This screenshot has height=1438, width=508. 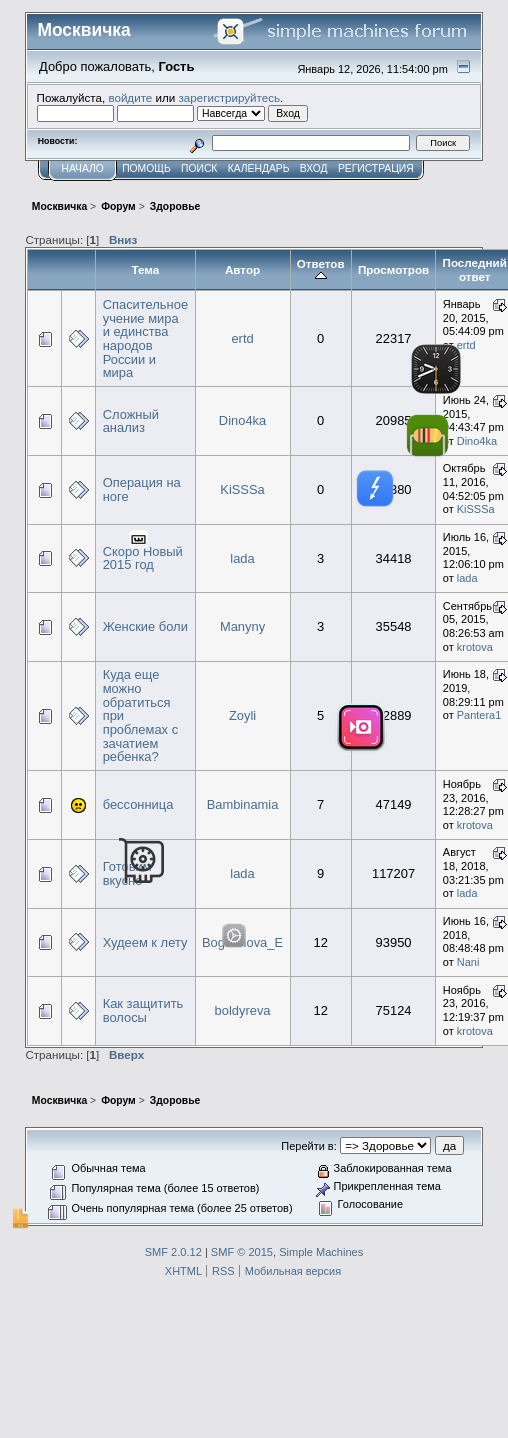 I want to click on open the BOINC distributed computing application, so click(x=230, y=31).